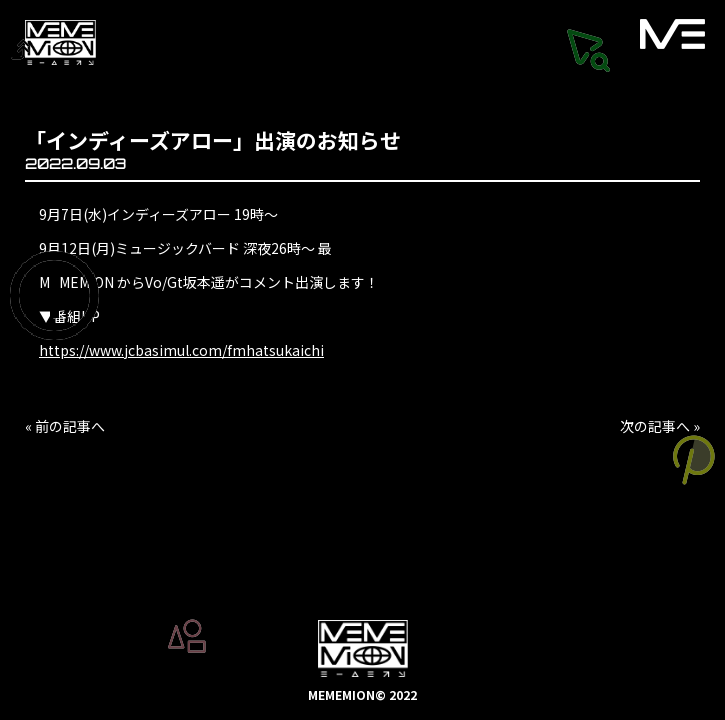  Describe the element at coordinates (187, 637) in the screenshot. I see `access shape tools or drawing options` at that location.